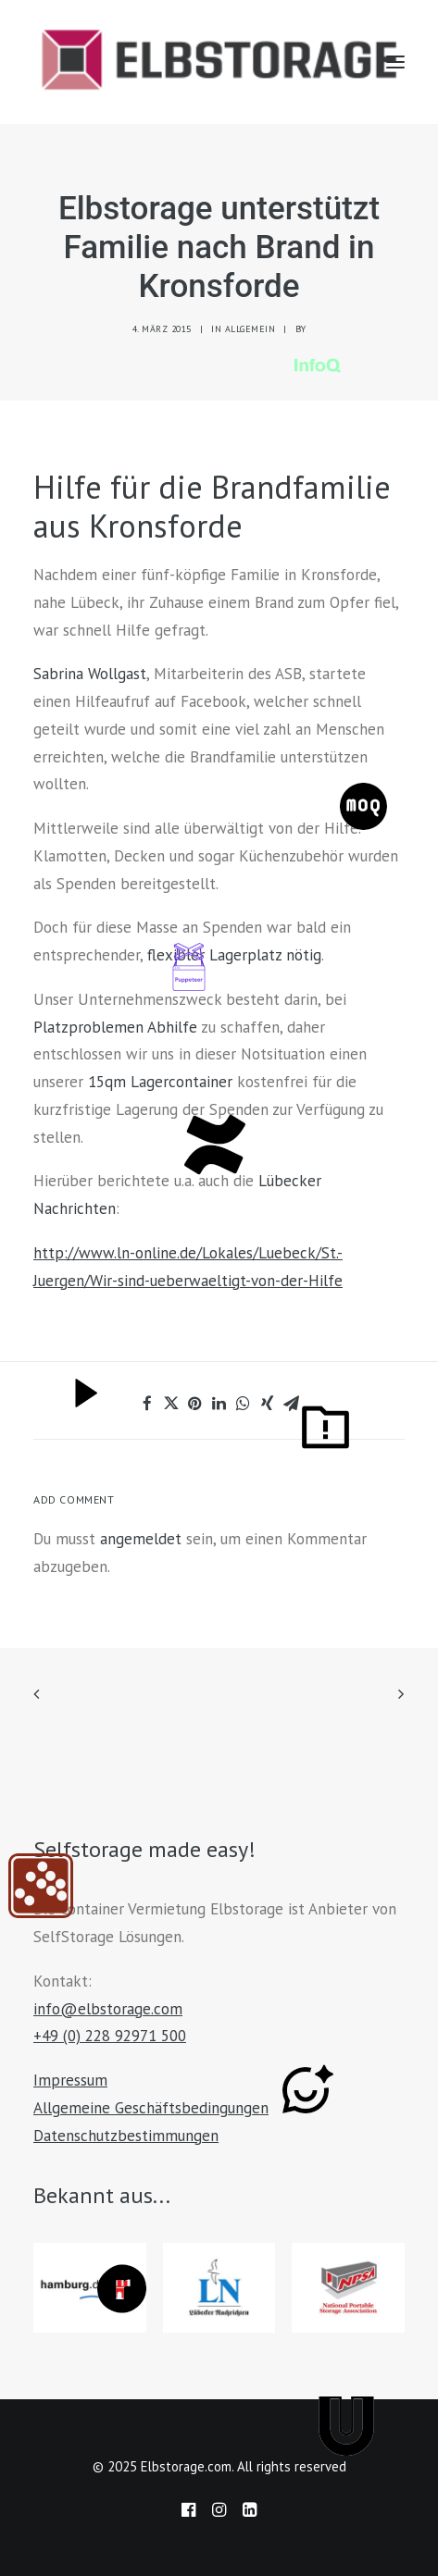 The width and height of the screenshot is (438, 2576). I want to click on open the Ravelry app, so click(121, 2288).